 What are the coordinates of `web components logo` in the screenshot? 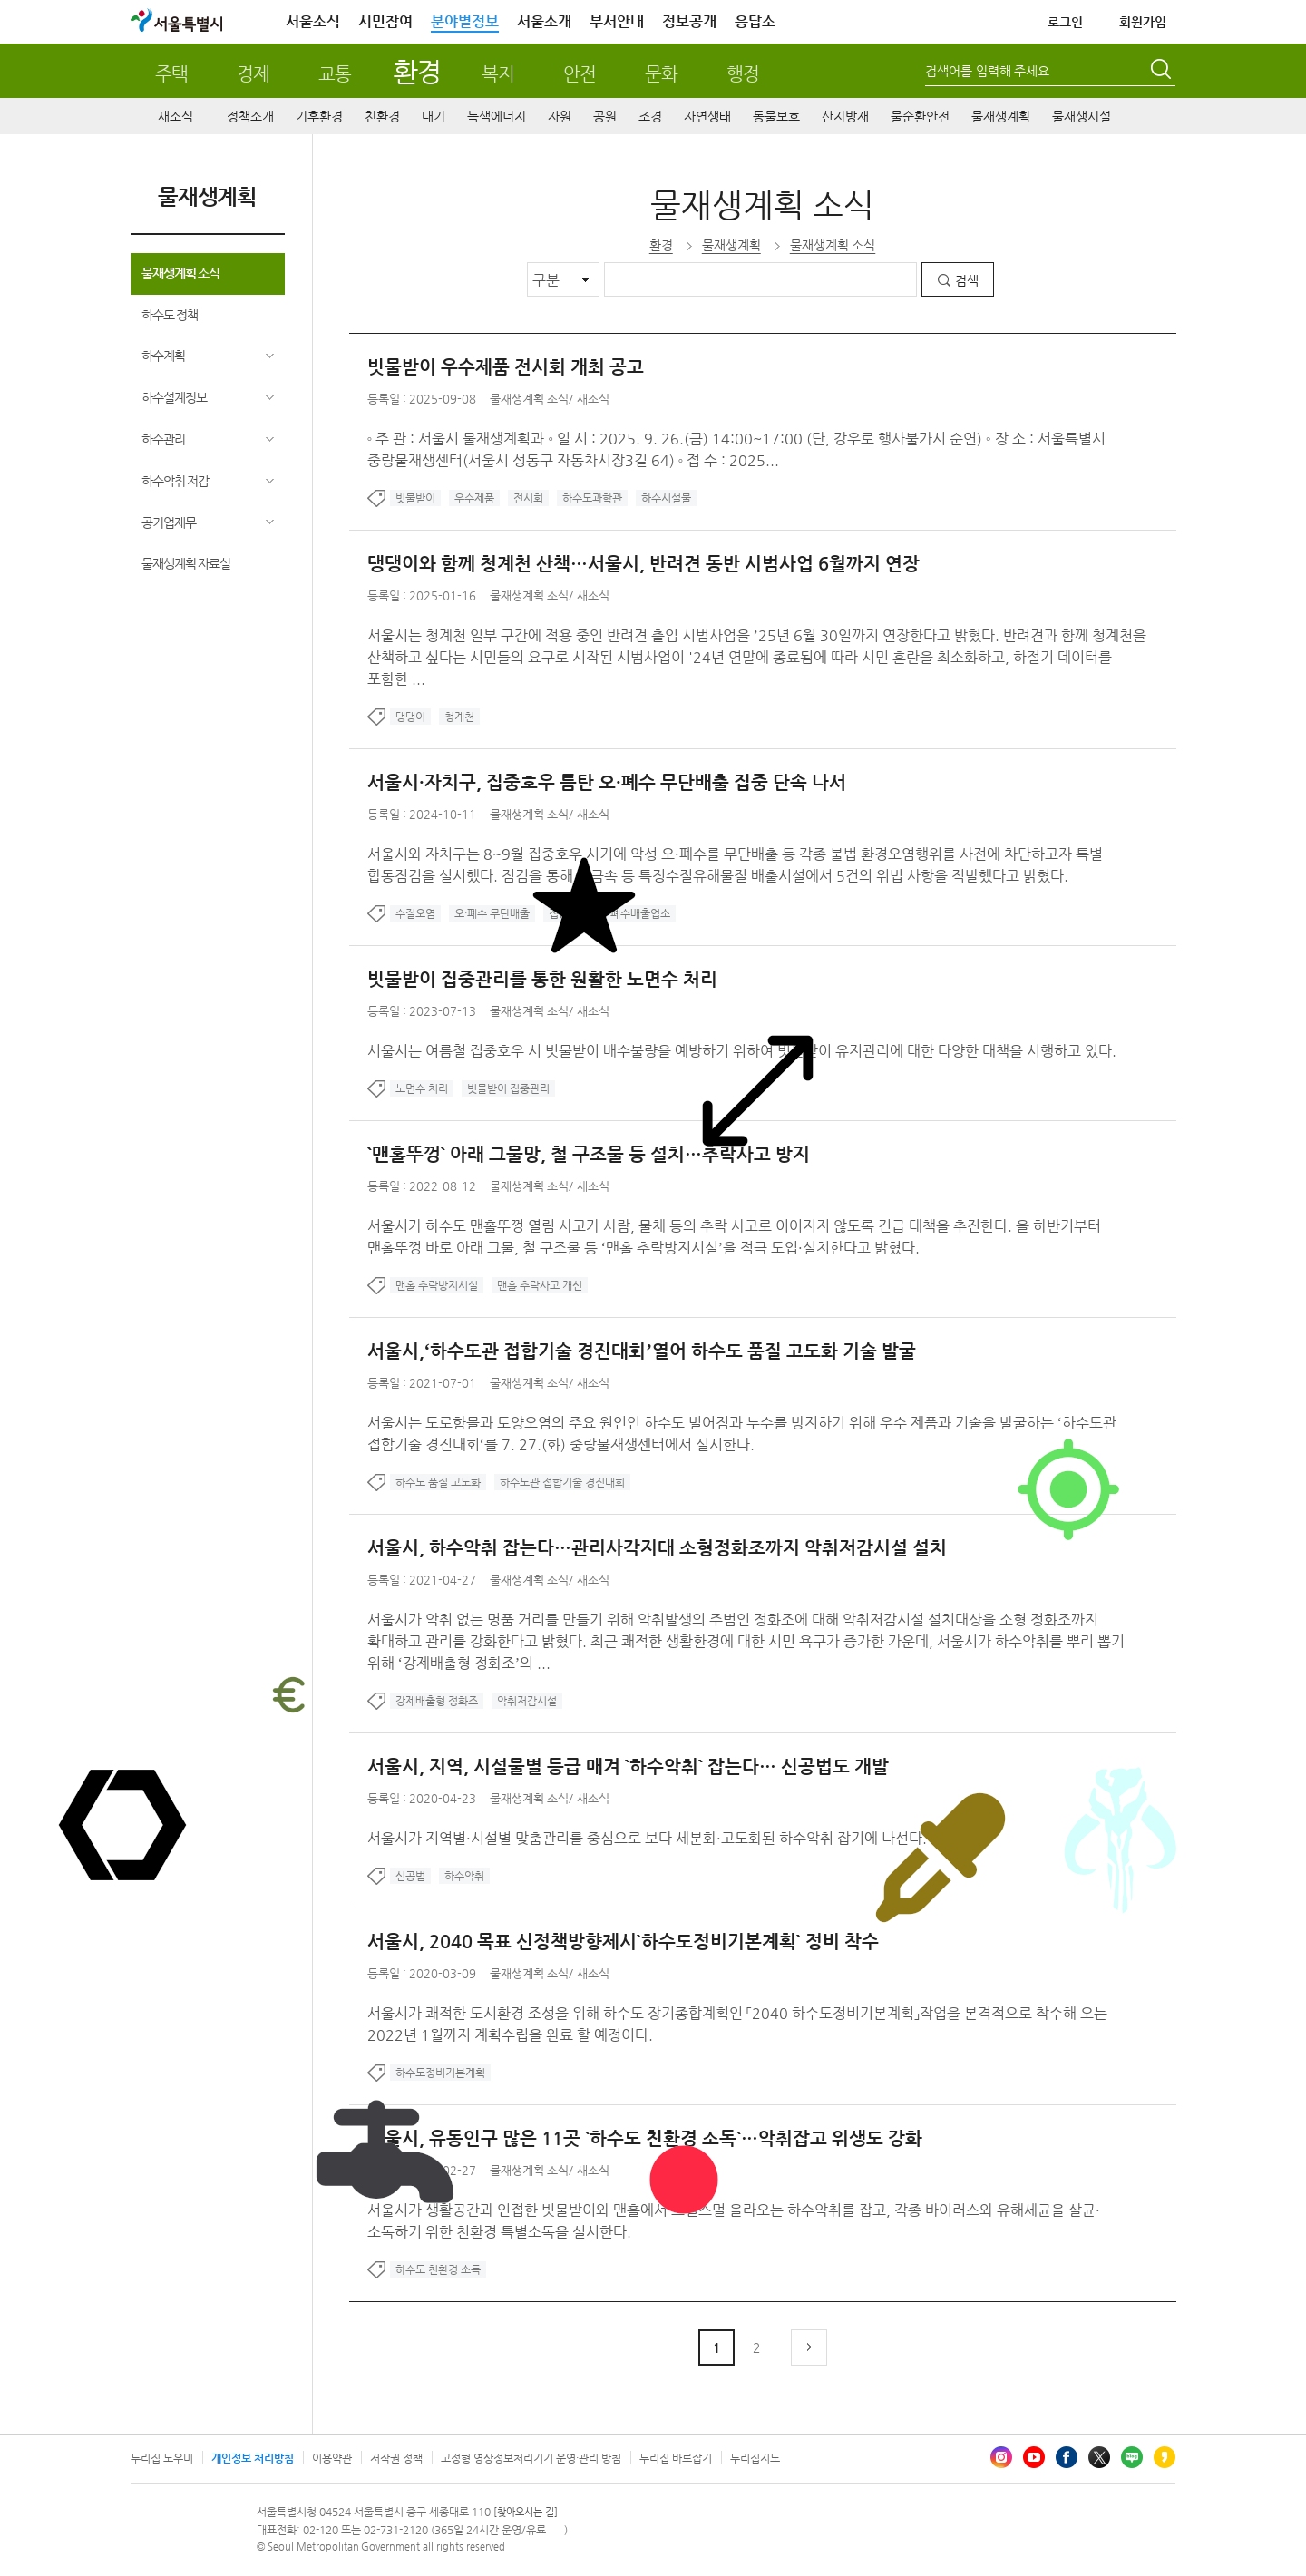 It's located at (122, 1825).